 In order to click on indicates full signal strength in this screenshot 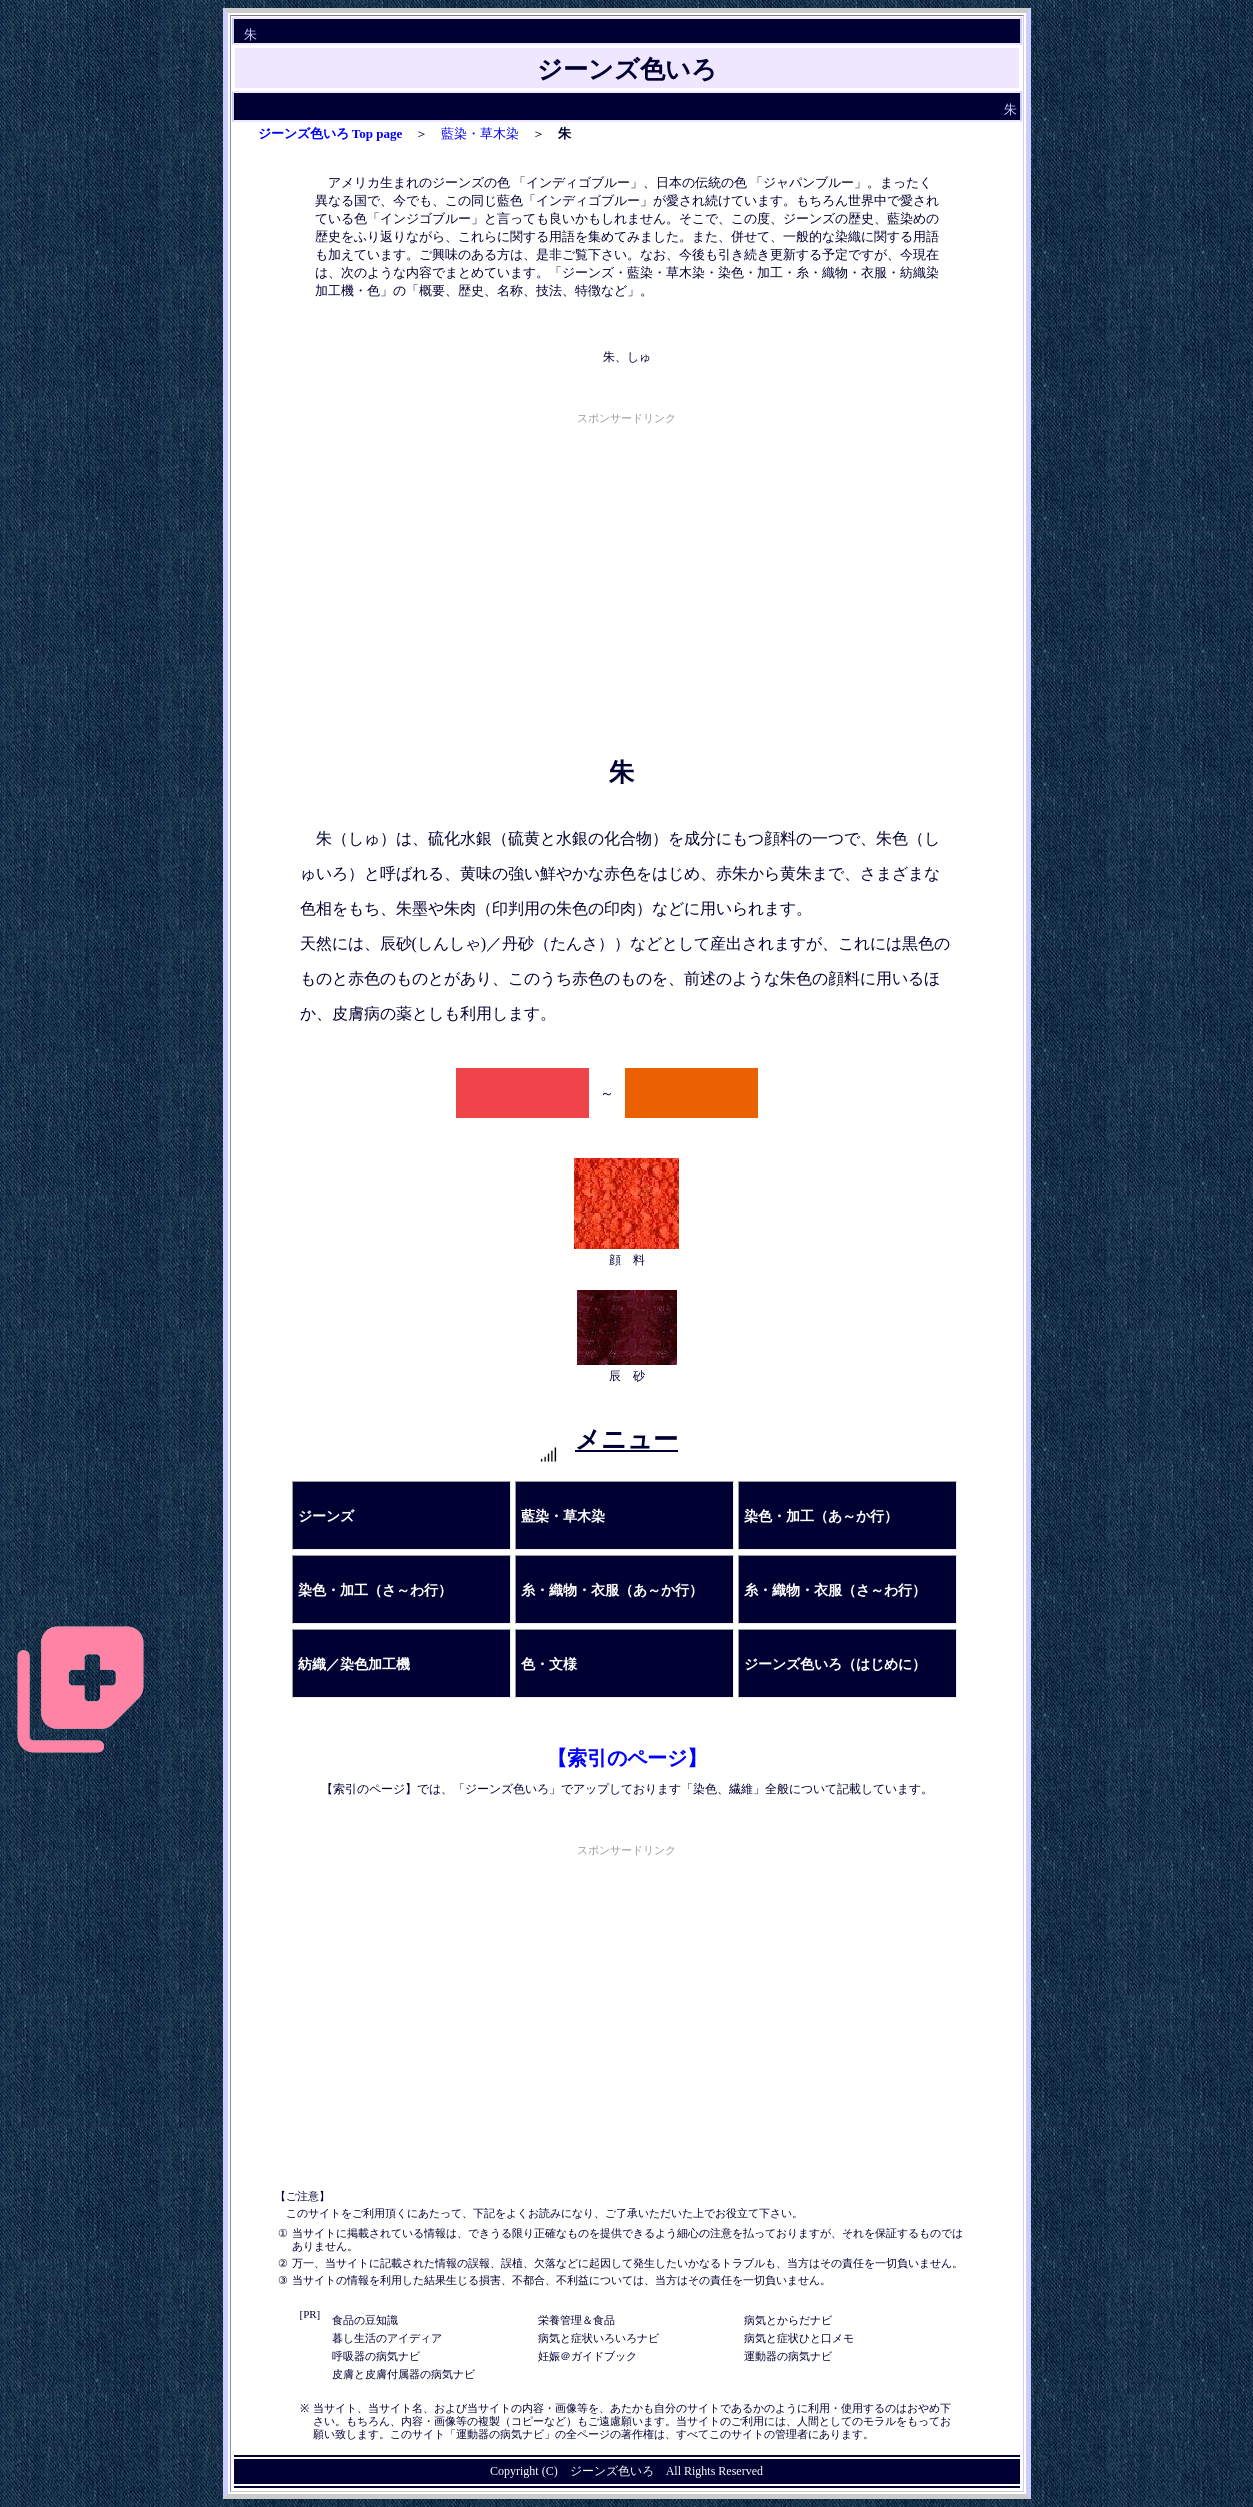, I will do `click(548, 1454)`.